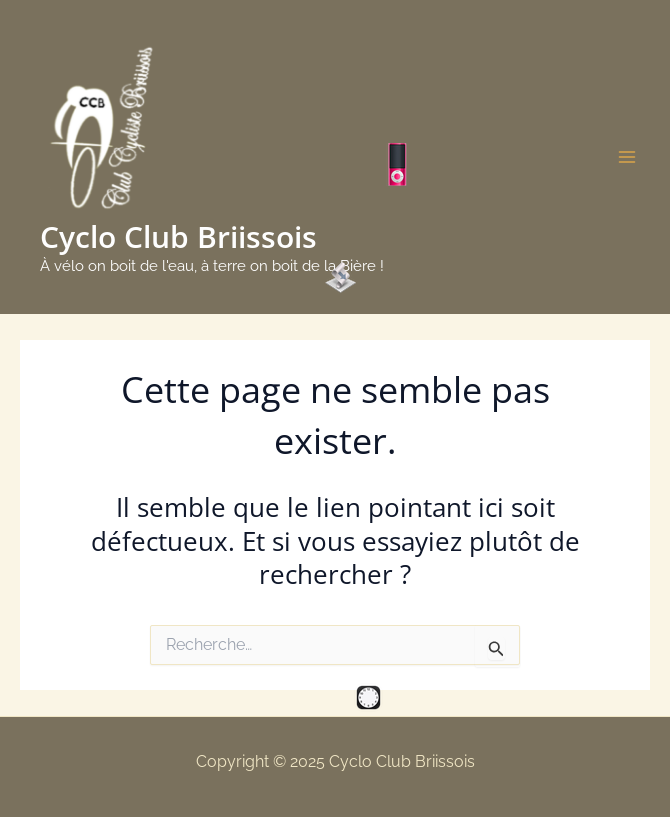 The width and height of the screenshot is (670, 817). Describe the element at coordinates (368, 697) in the screenshot. I see `open the clock app` at that location.